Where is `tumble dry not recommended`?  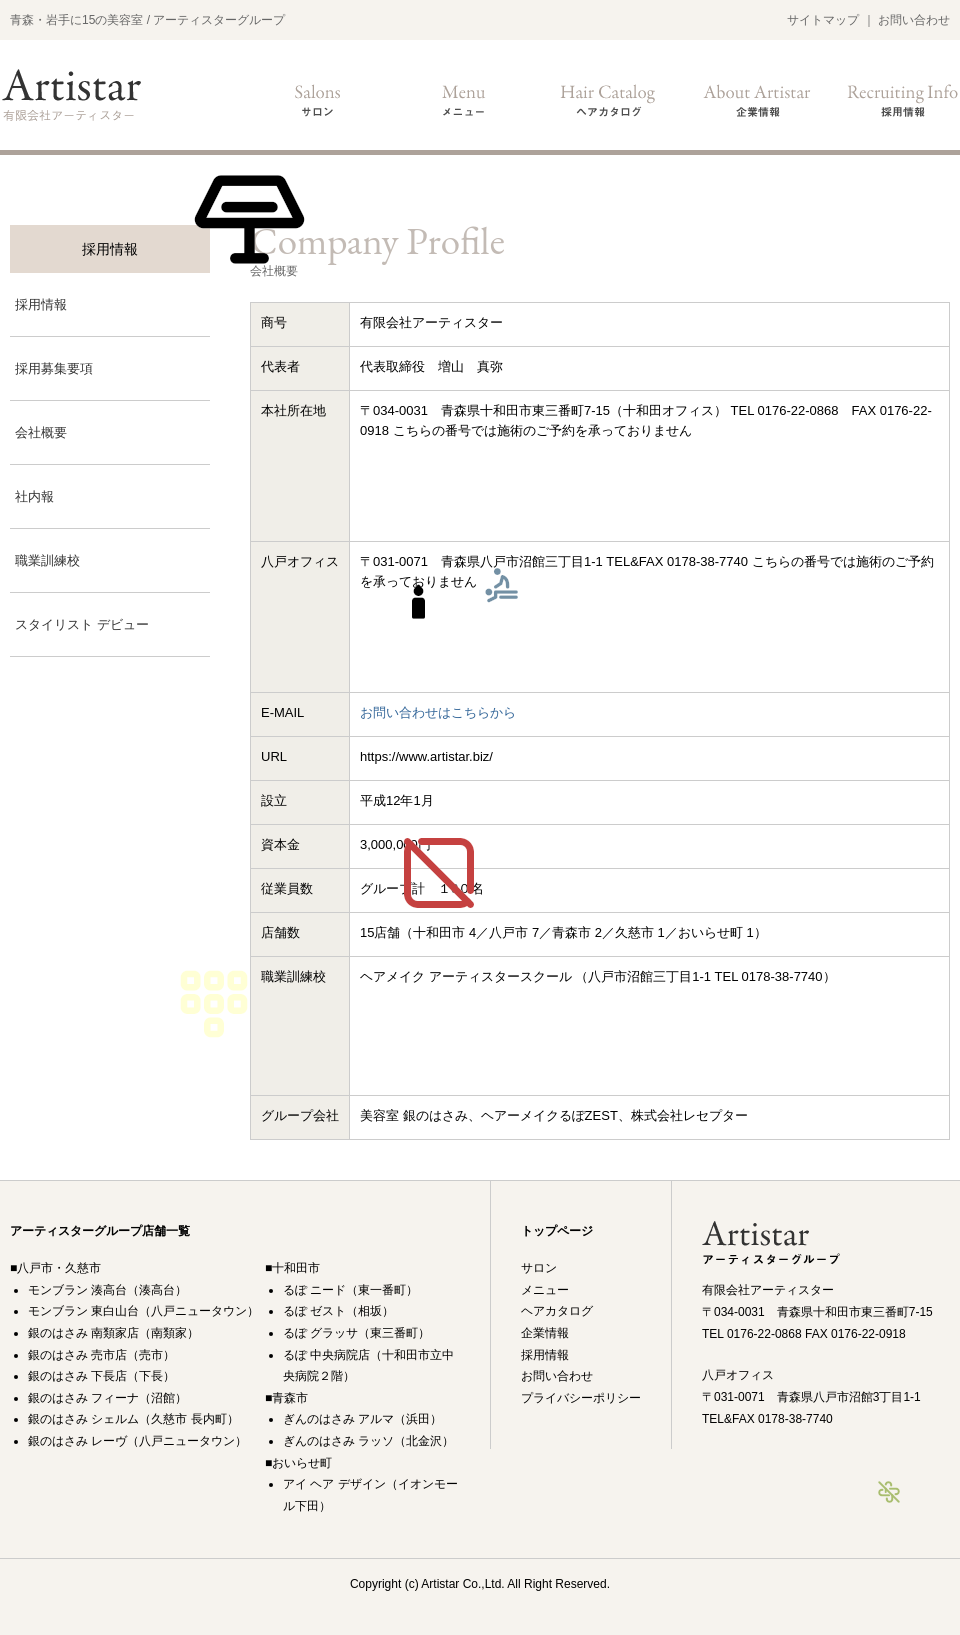
tumble dry not recommended is located at coordinates (439, 873).